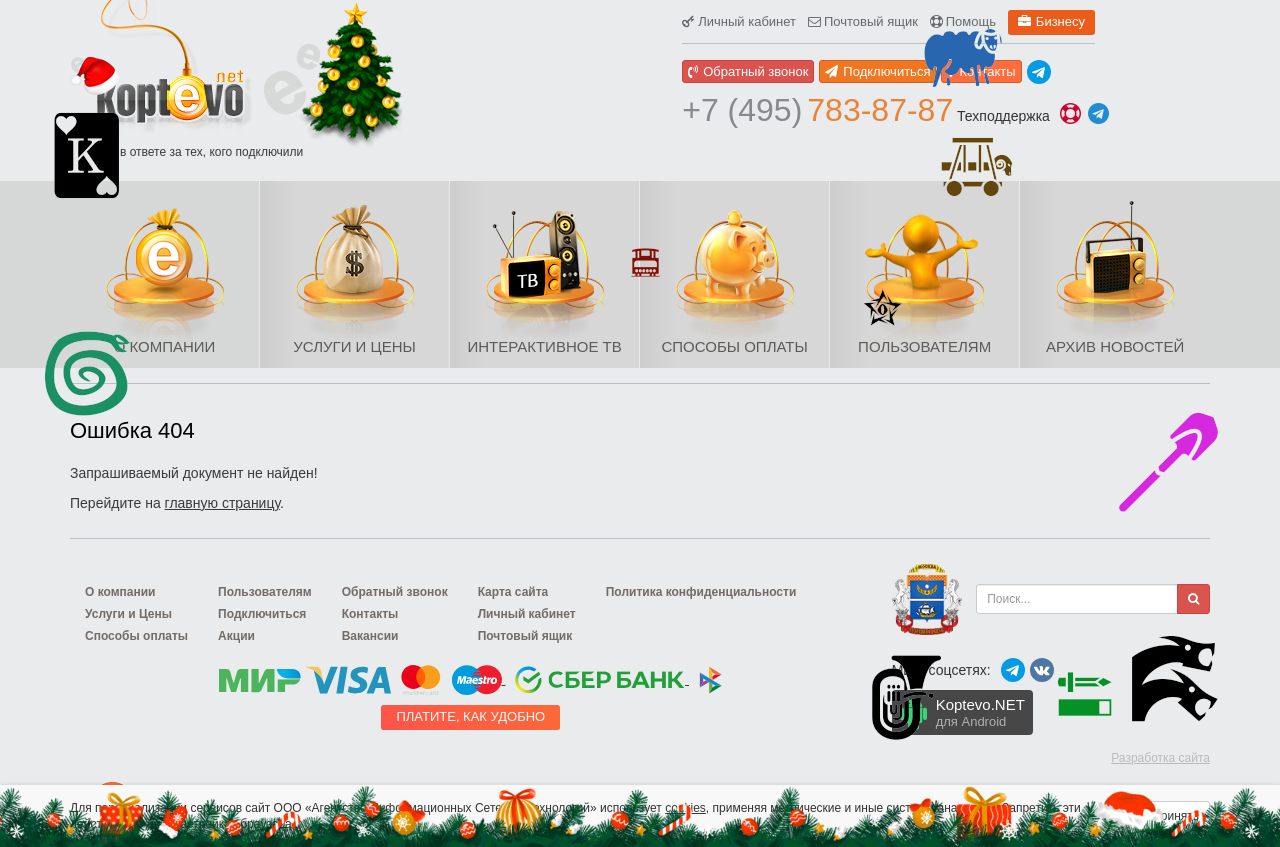  I want to click on select siege ram unit in strategy game, so click(977, 167).